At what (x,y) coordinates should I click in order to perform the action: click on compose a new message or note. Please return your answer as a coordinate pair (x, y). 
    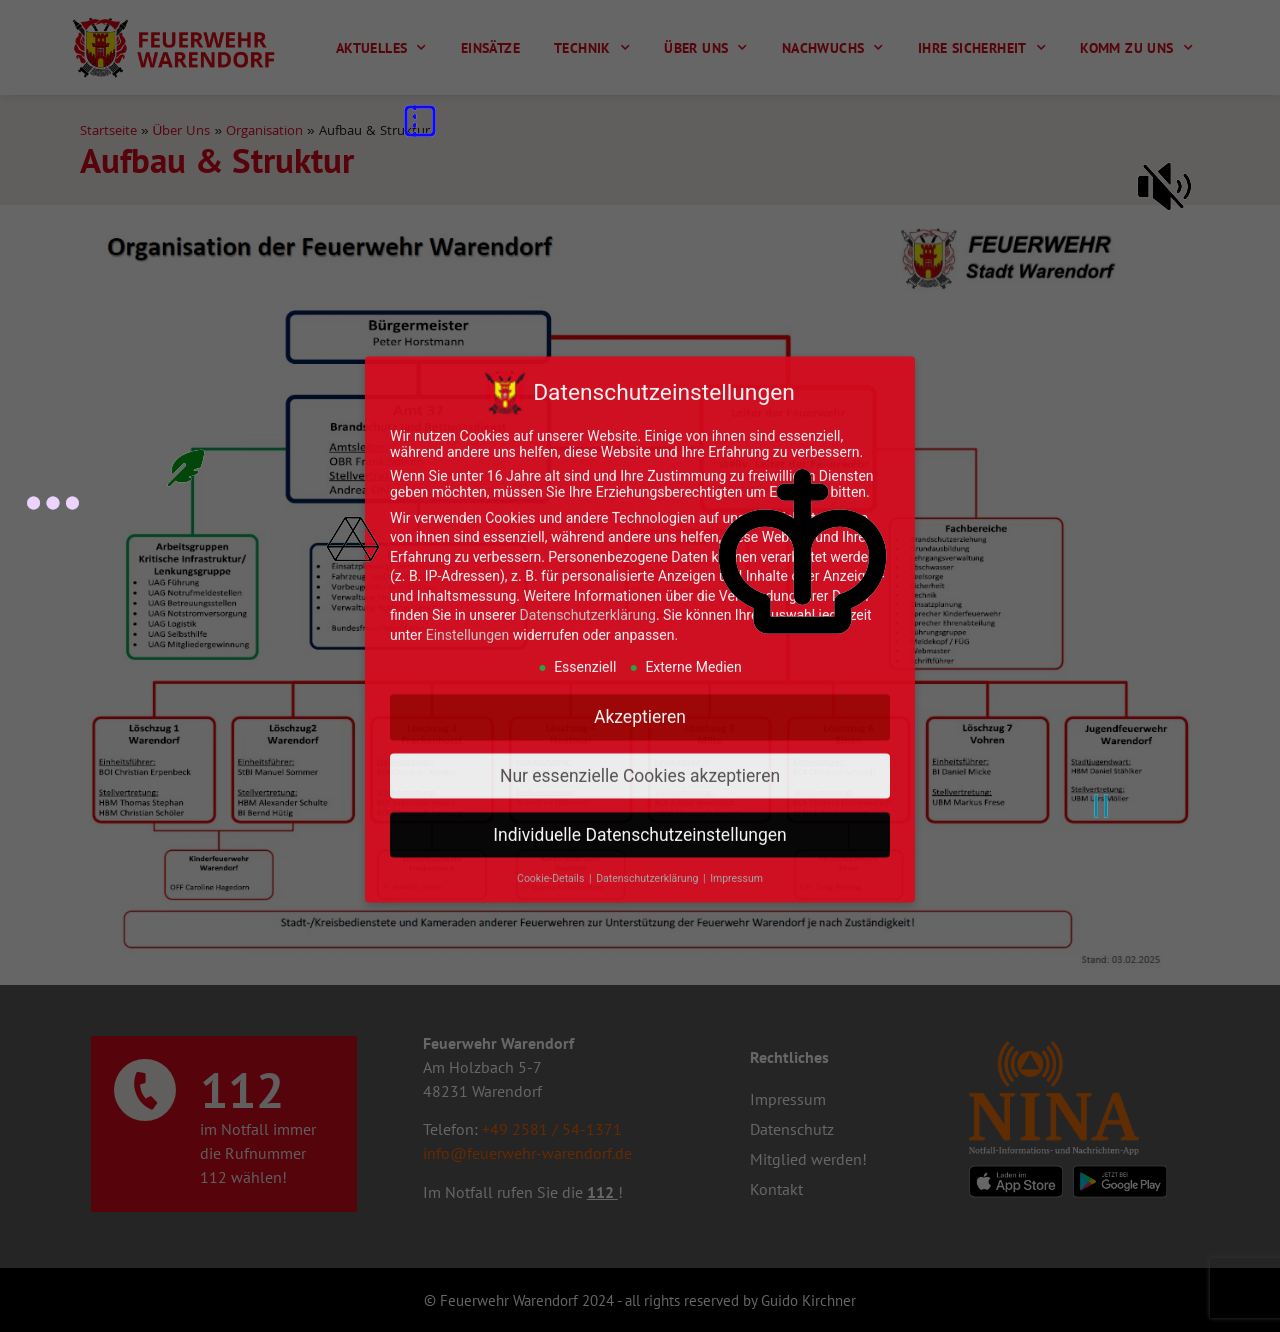
    Looking at the image, I should click on (185, 468).